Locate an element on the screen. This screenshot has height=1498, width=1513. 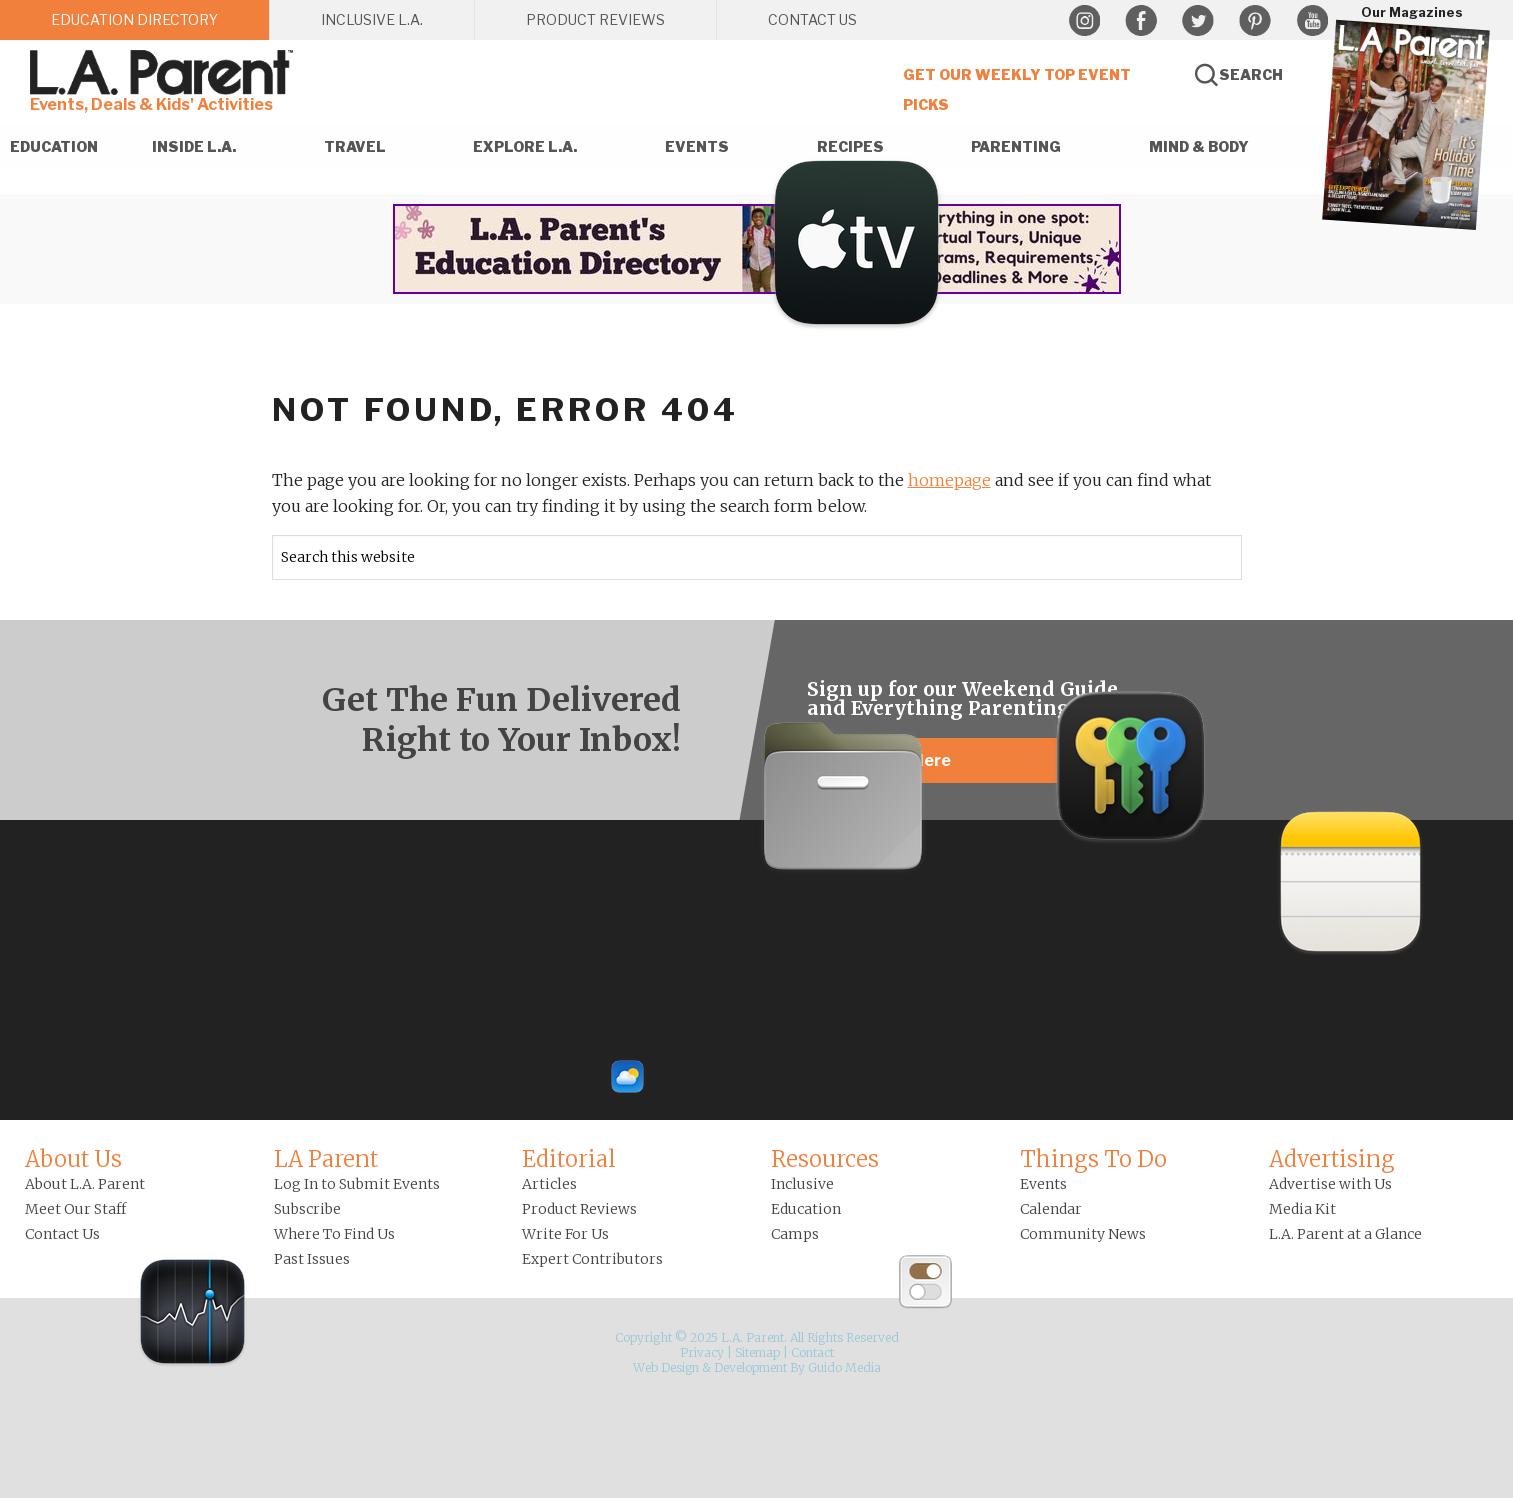
open the weather app is located at coordinates (627, 1076).